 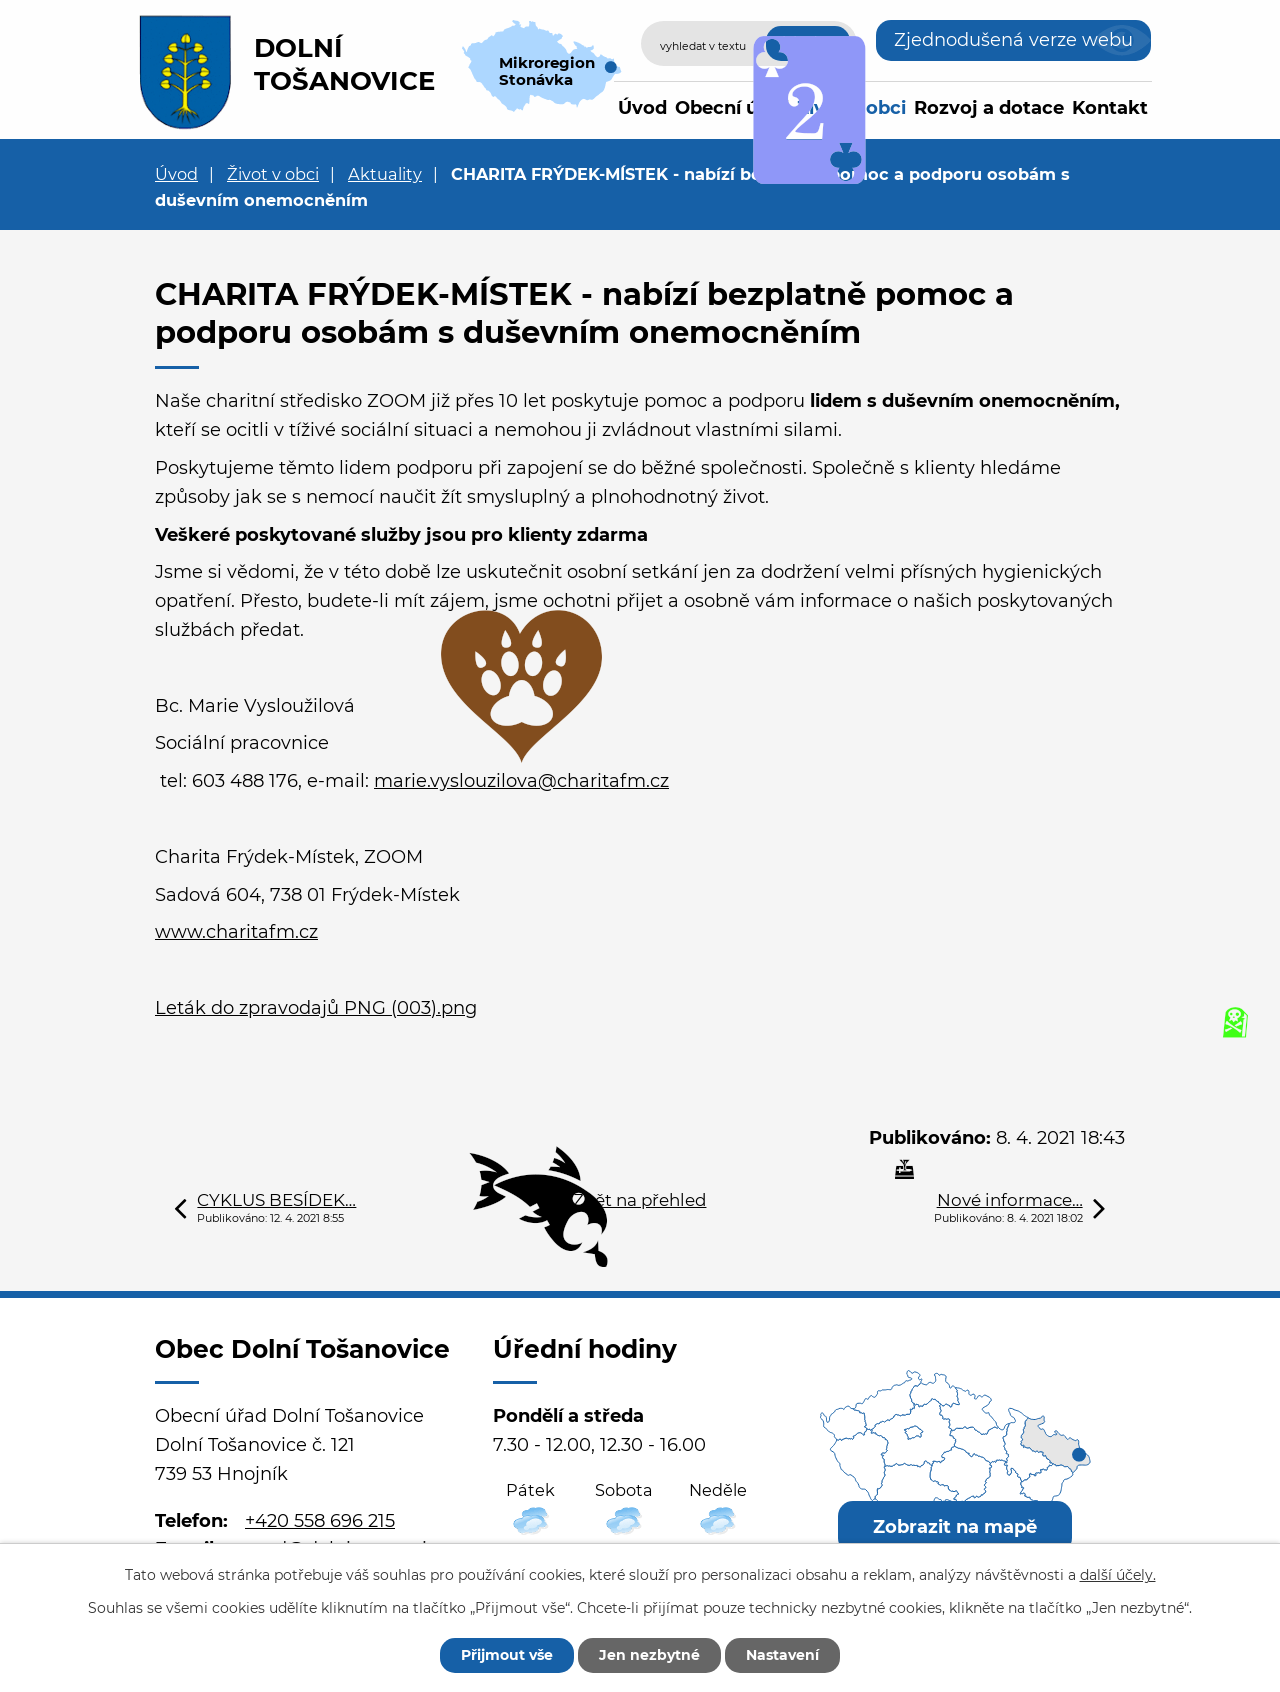 I want to click on indicates predator-prey relationship in a game, so click(x=539, y=1200).